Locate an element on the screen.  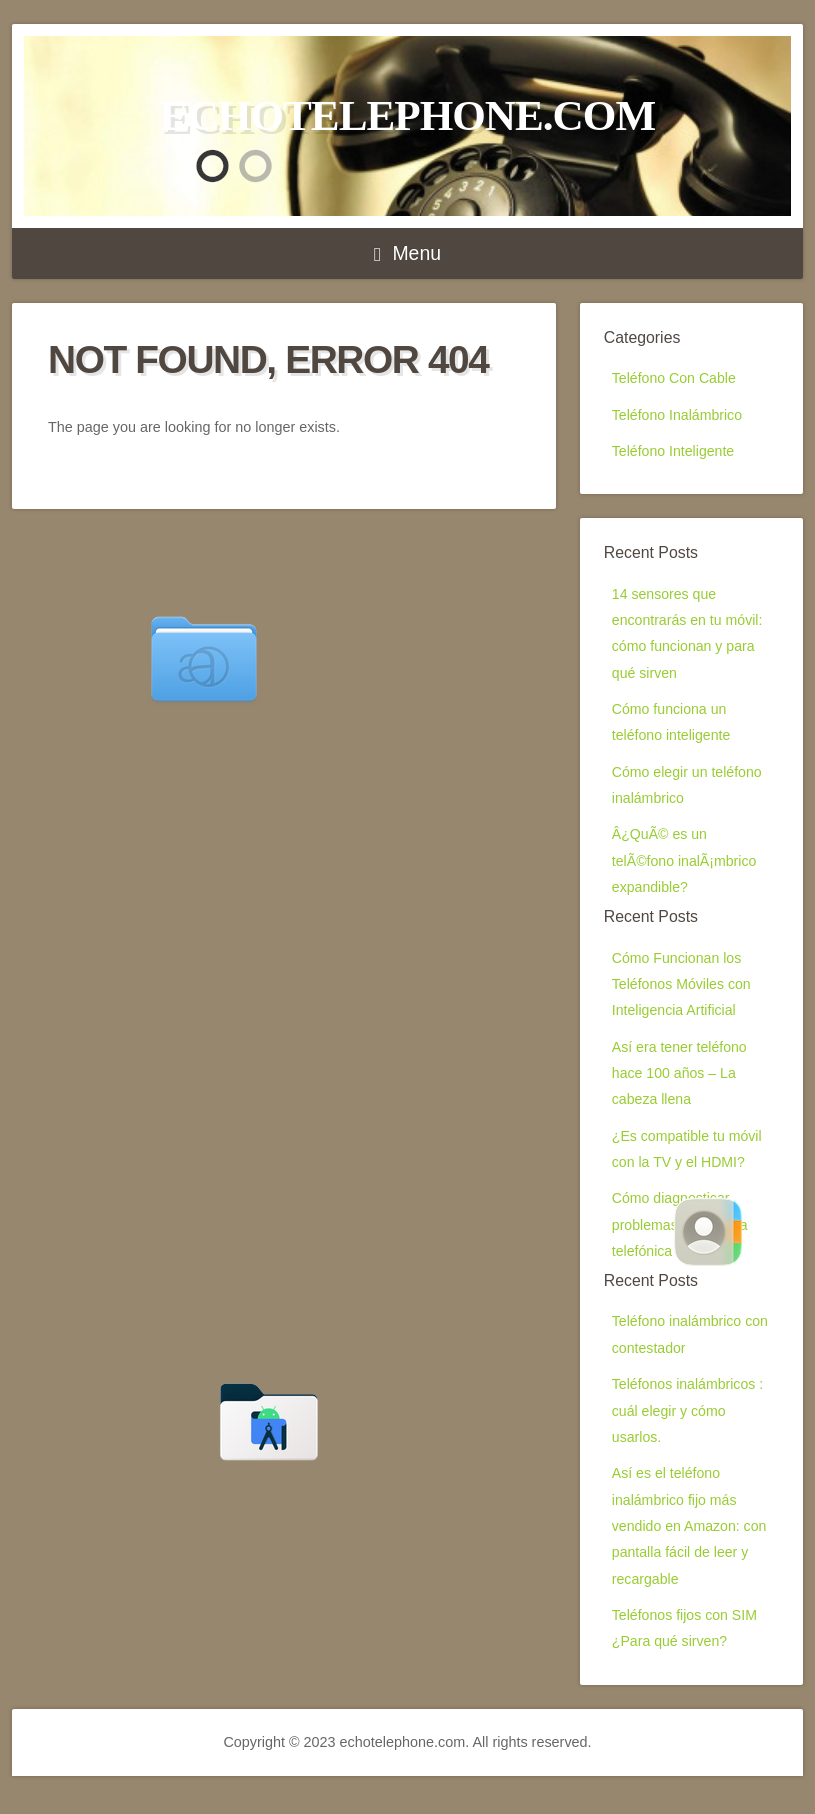
connect your flickr account is located at coordinates (234, 166).